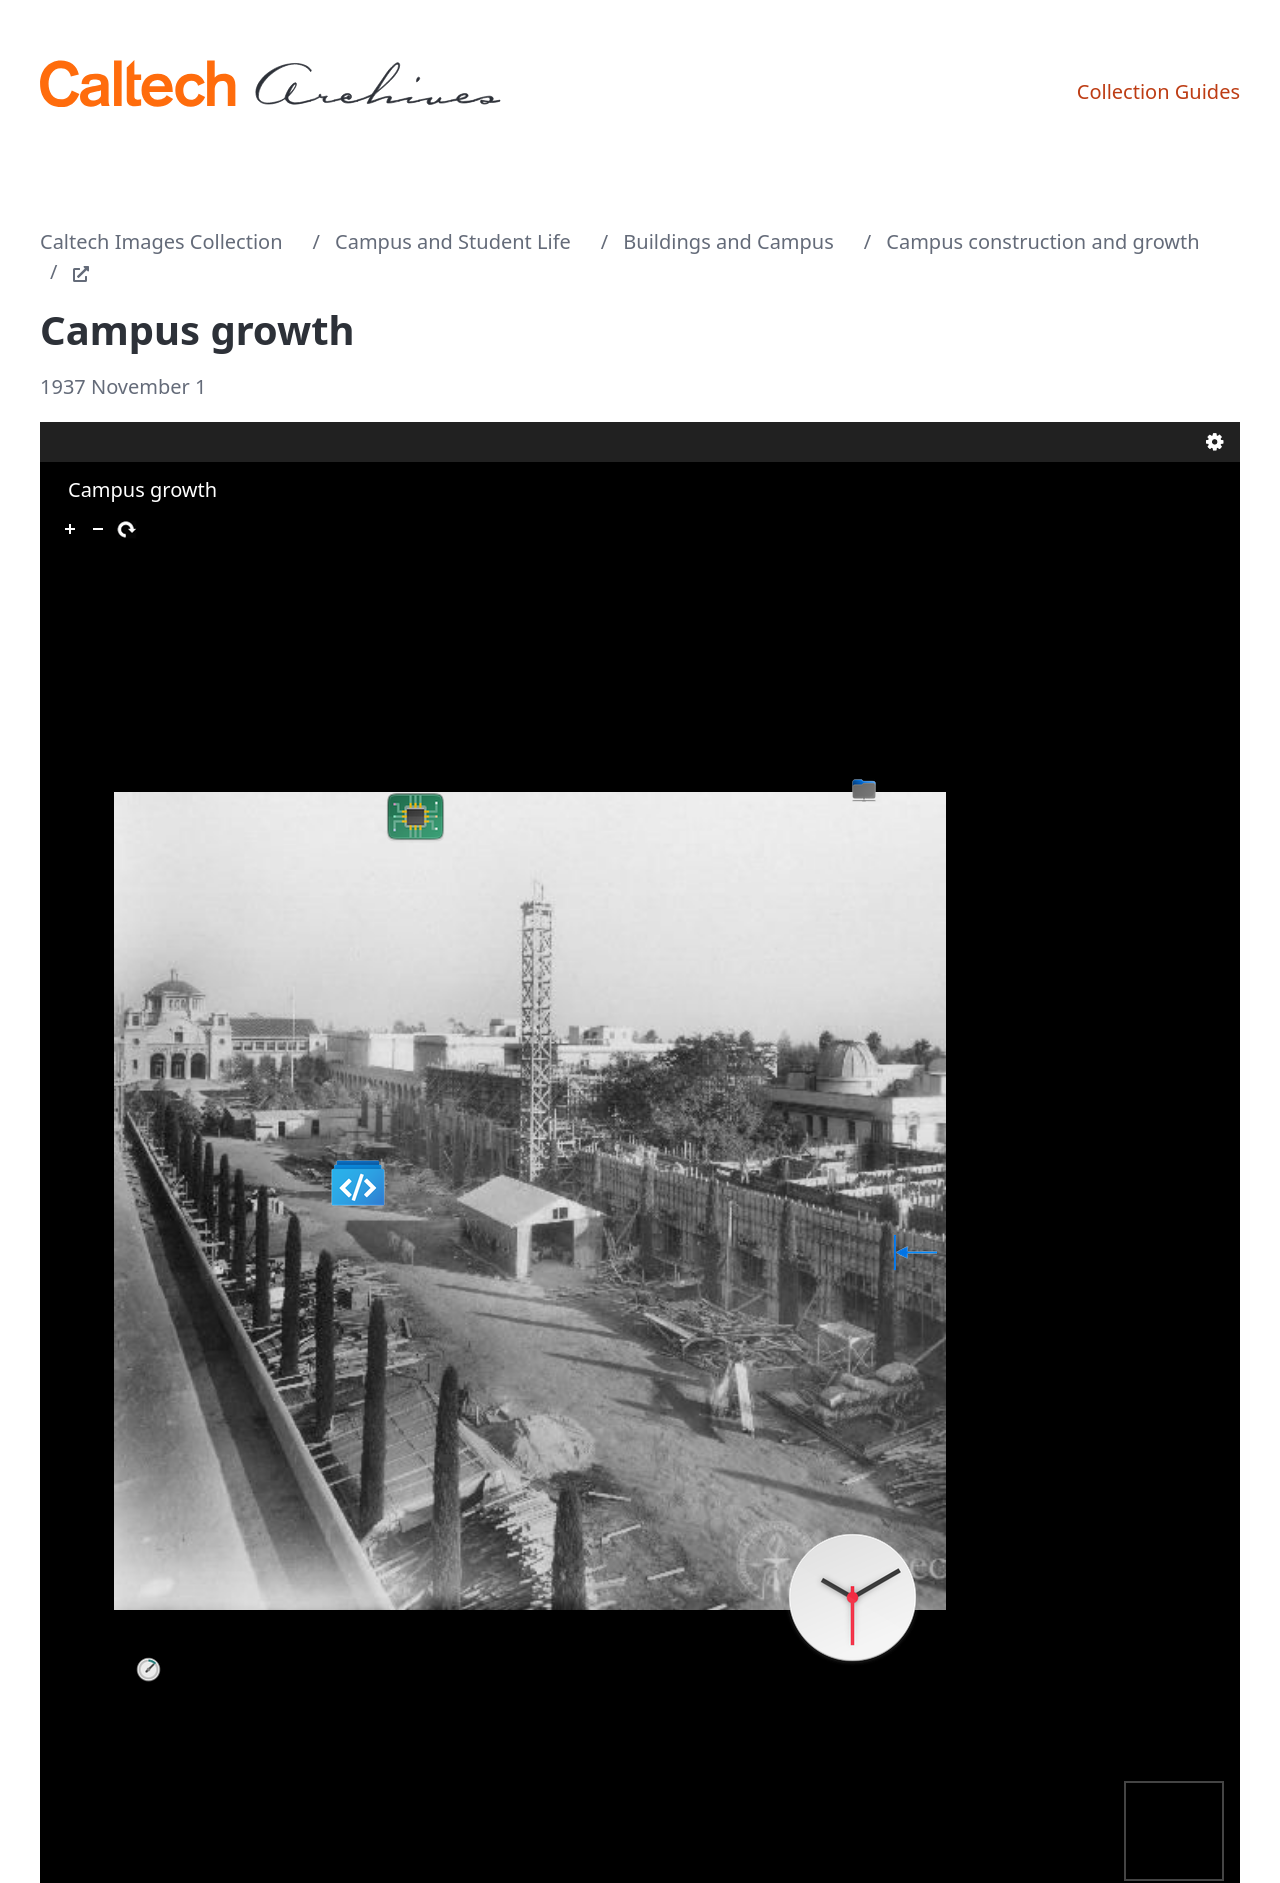 This screenshot has width=1280, height=1883. I want to click on launch sysprof system profiler, so click(148, 1669).